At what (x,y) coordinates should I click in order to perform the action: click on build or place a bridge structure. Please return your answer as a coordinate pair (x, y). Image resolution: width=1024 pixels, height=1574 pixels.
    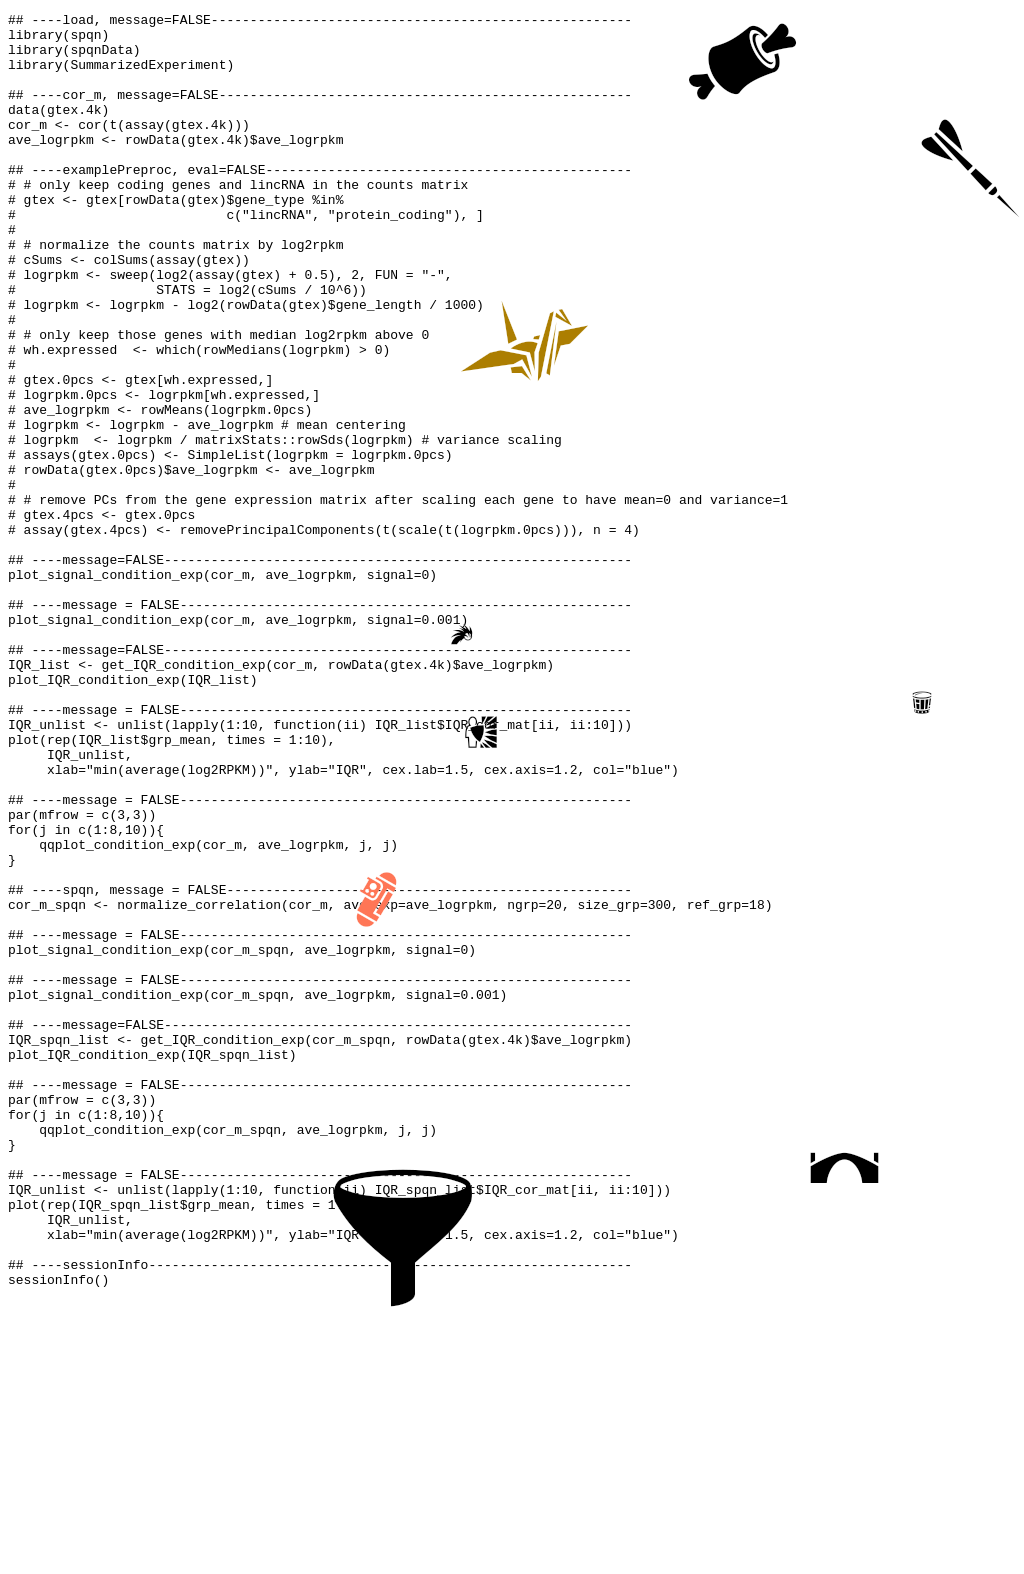
    Looking at the image, I should click on (844, 1151).